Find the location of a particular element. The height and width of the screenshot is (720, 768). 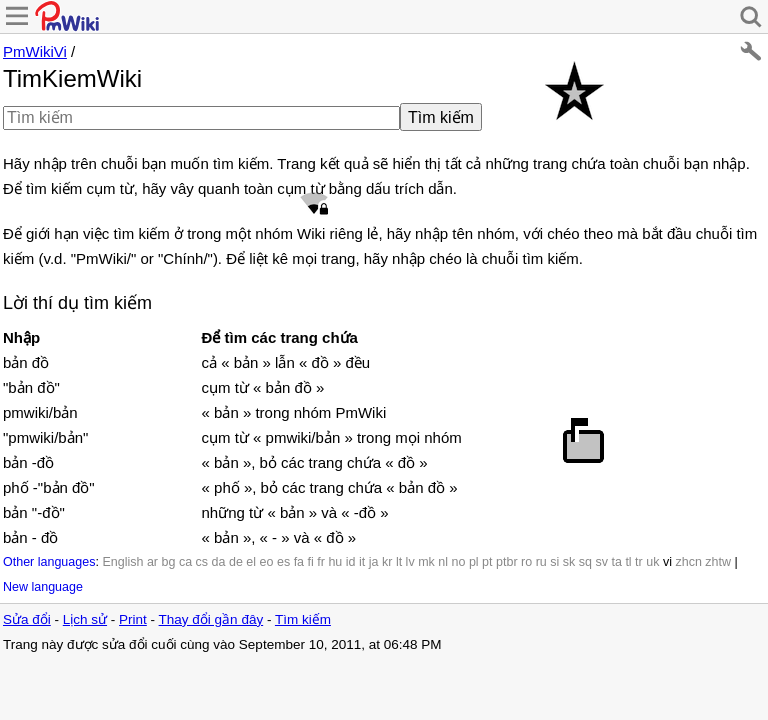

weak wifi signal on a secured network is located at coordinates (314, 203).